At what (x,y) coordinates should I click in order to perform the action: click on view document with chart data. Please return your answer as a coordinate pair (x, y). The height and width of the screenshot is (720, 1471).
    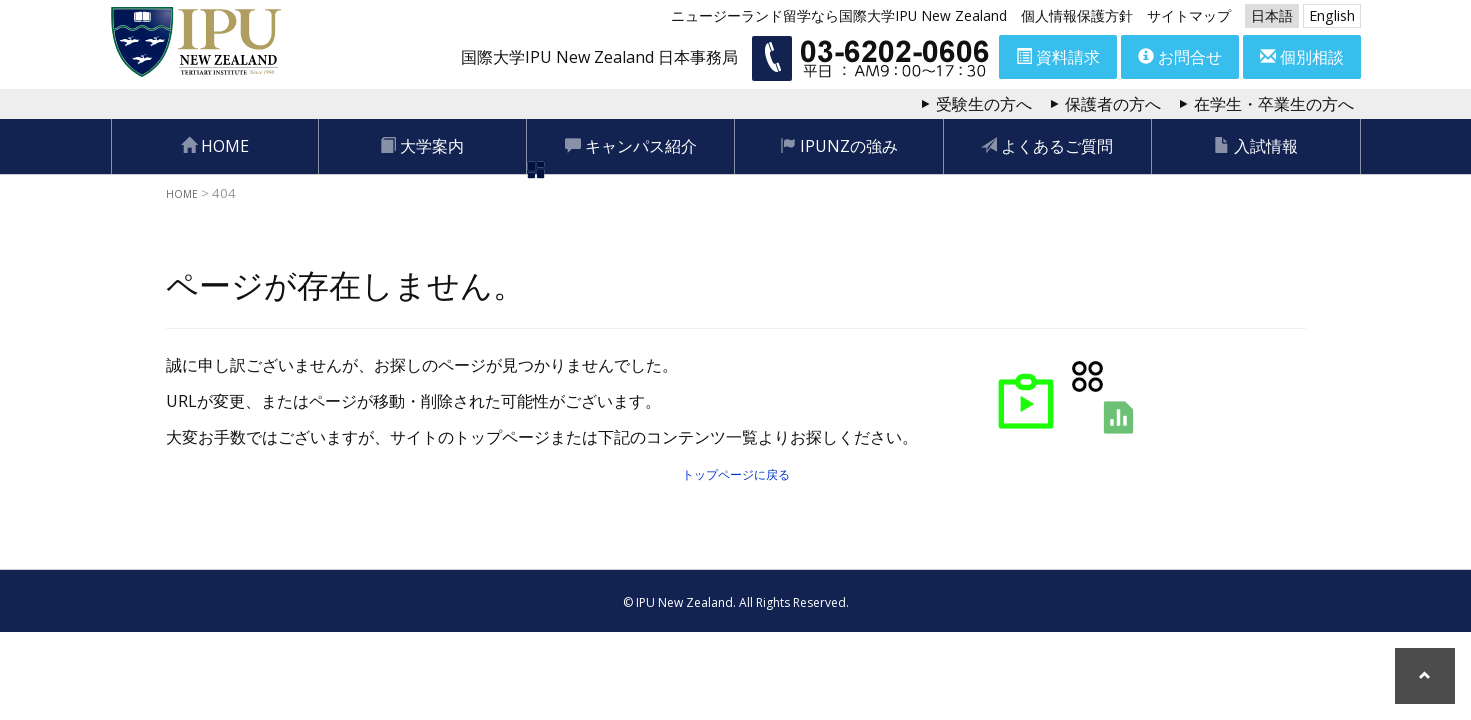
    Looking at the image, I should click on (1118, 417).